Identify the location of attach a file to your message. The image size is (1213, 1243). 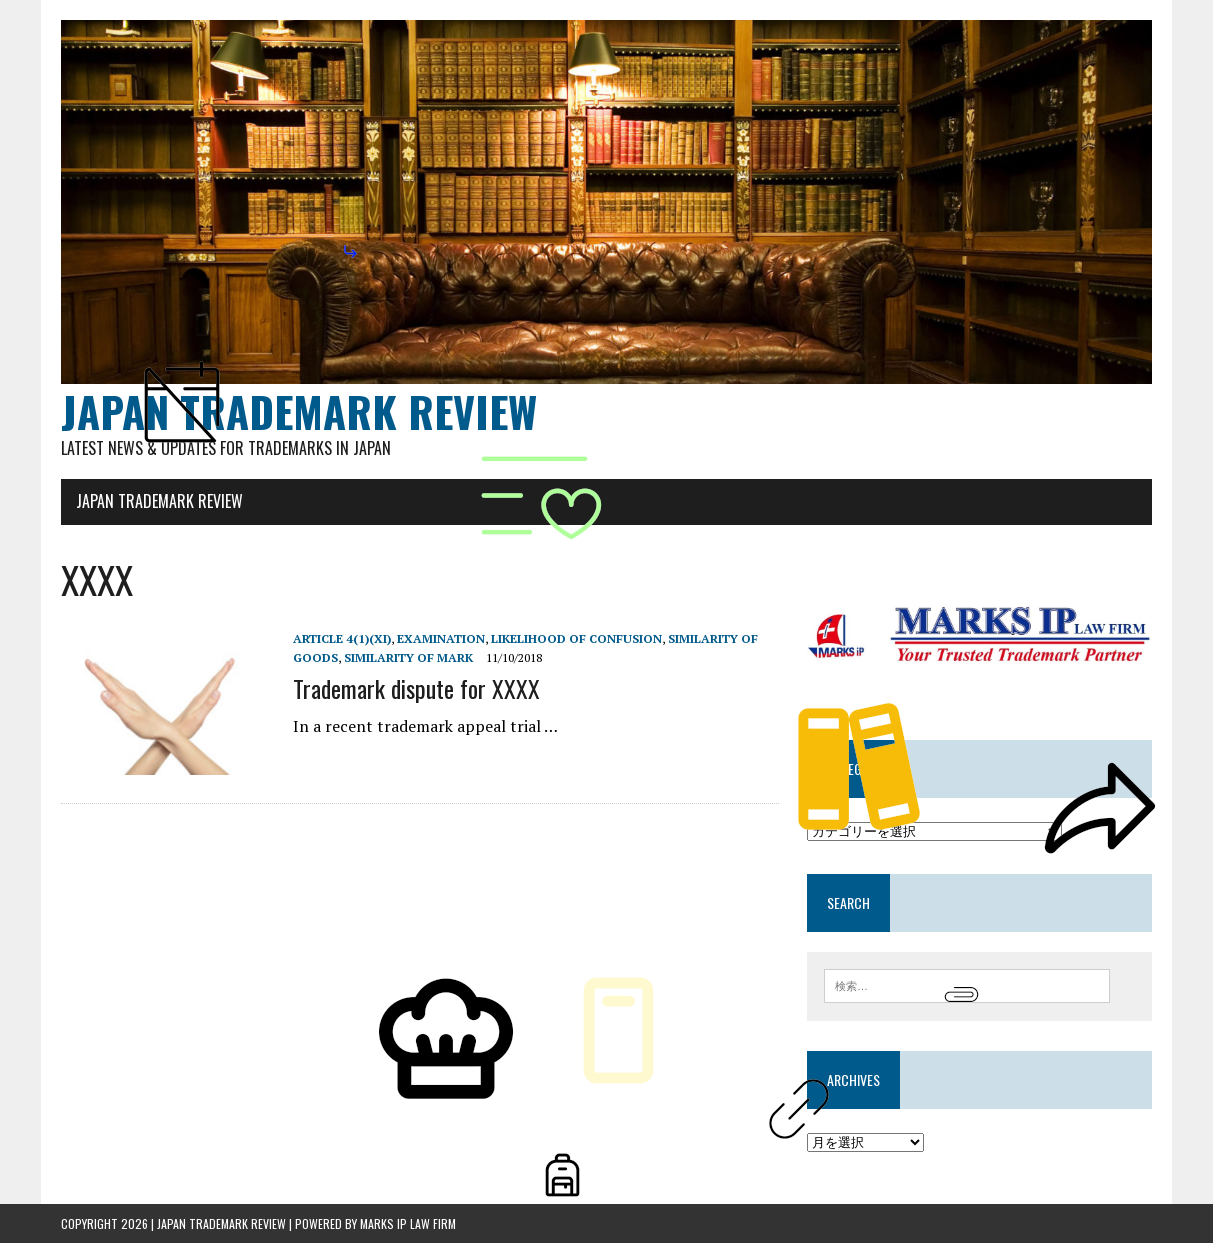
(961, 994).